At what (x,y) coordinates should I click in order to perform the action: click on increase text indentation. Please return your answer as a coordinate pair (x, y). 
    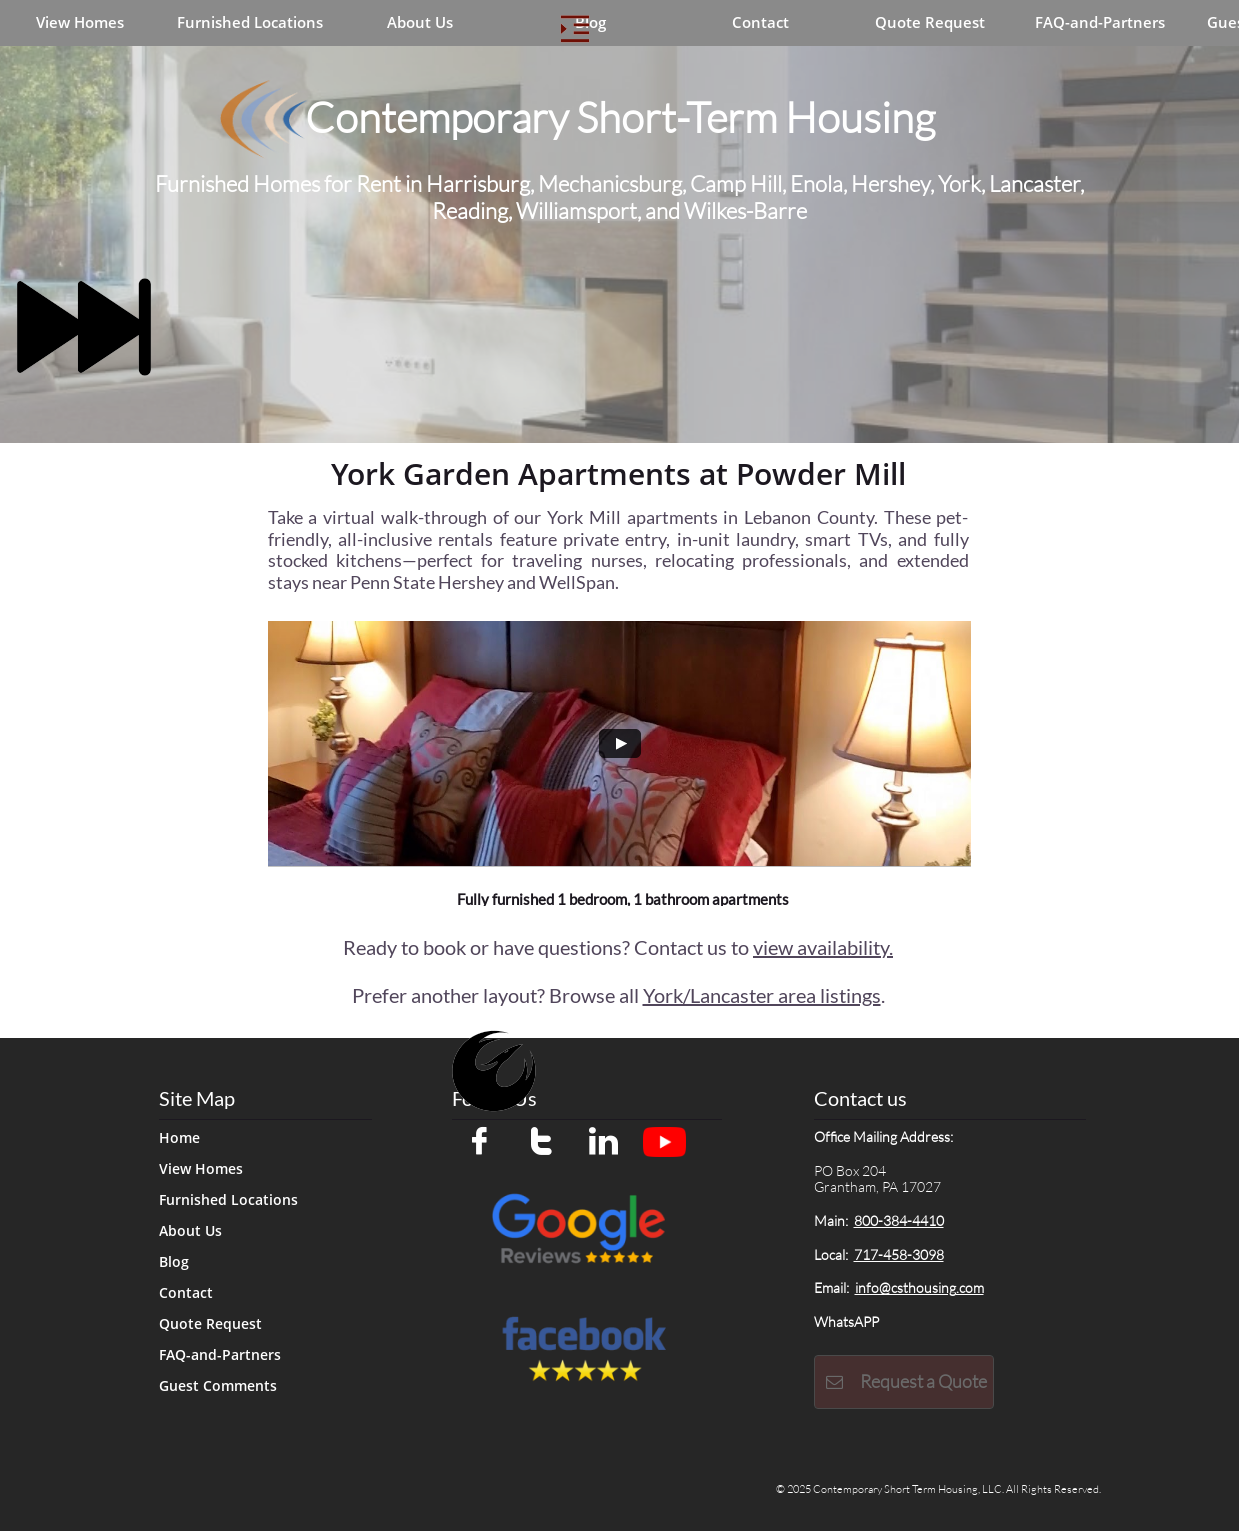
    Looking at the image, I should click on (575, 28).